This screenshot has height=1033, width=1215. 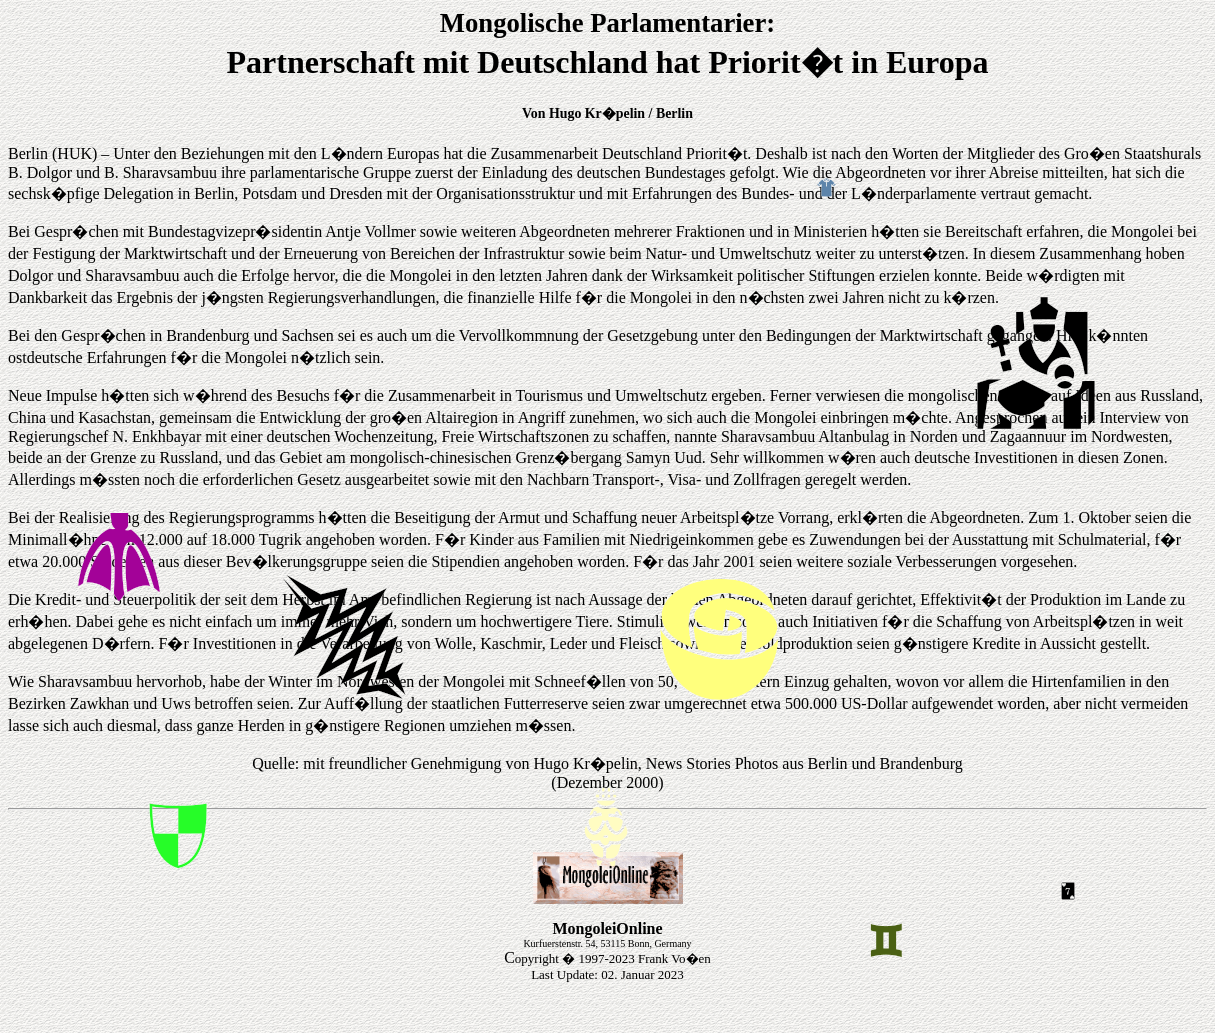 What do you see at coordinates (886, 940) in the screenshot?
I see `gemini zodiac sign indicator` at bounding box center [886, 940].